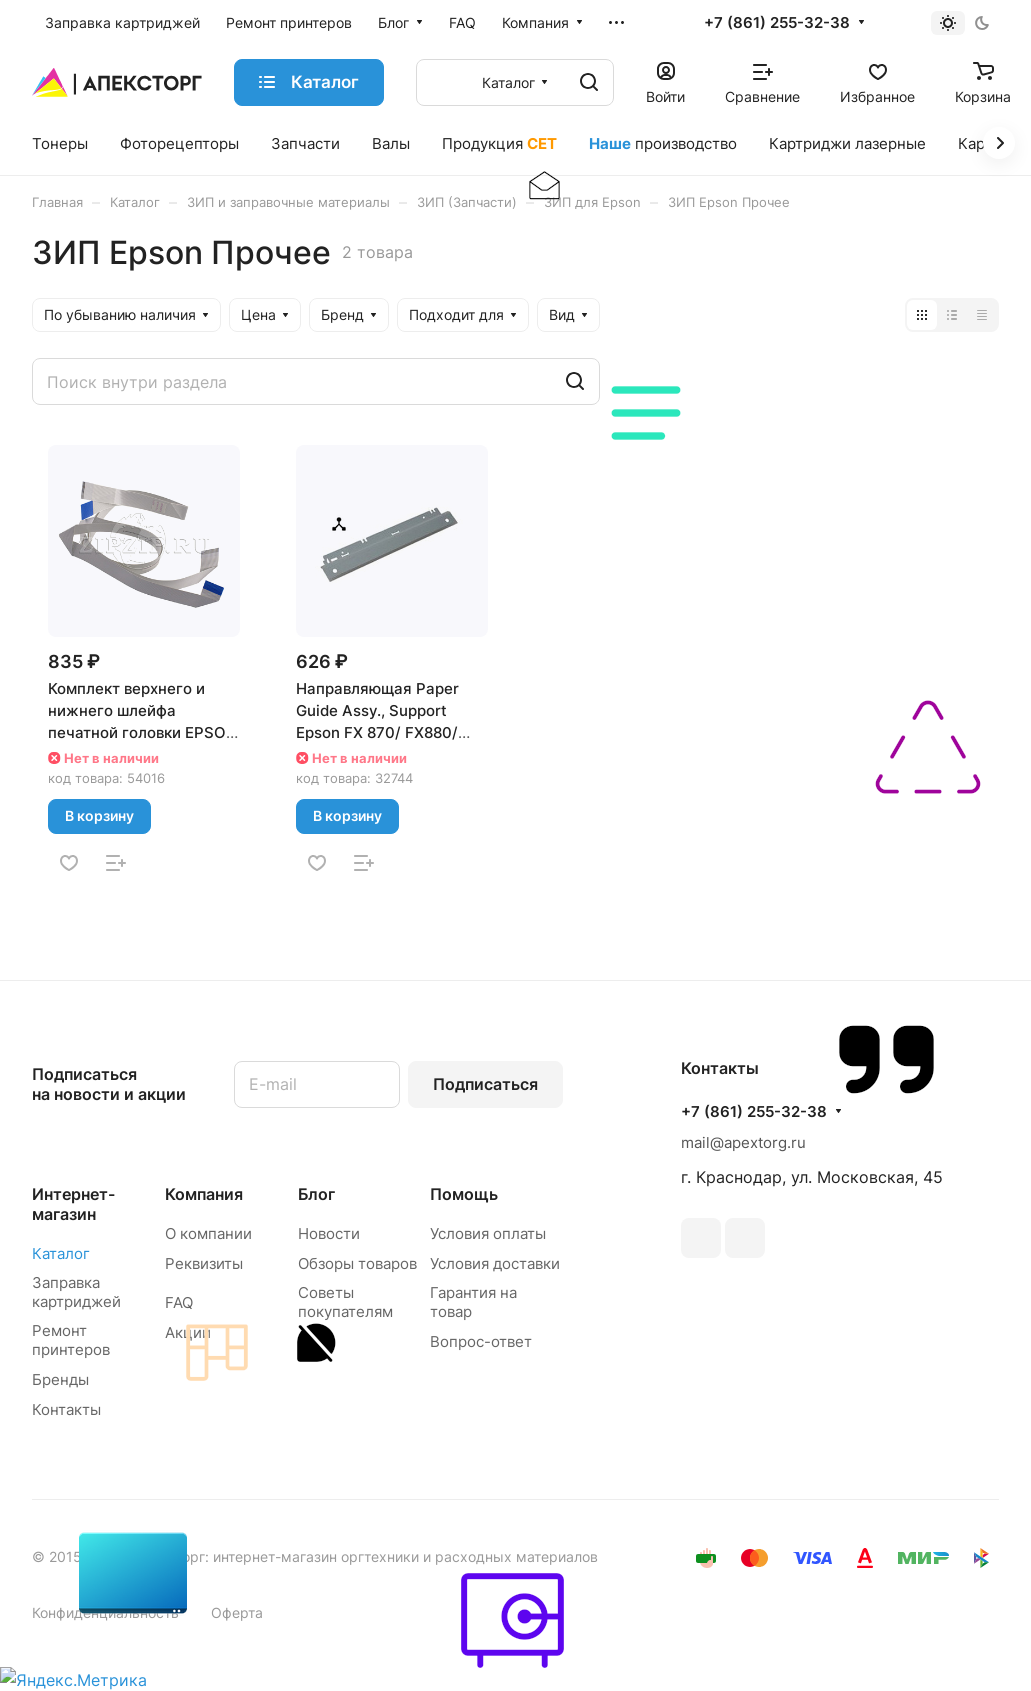 Image resolution: width=1031 pixels, height=1691 pixels. What do you see at coordinates (928, 749) in the screenshot?
I see `indicates incomplete or pending status` at bounding box center [928, 749].